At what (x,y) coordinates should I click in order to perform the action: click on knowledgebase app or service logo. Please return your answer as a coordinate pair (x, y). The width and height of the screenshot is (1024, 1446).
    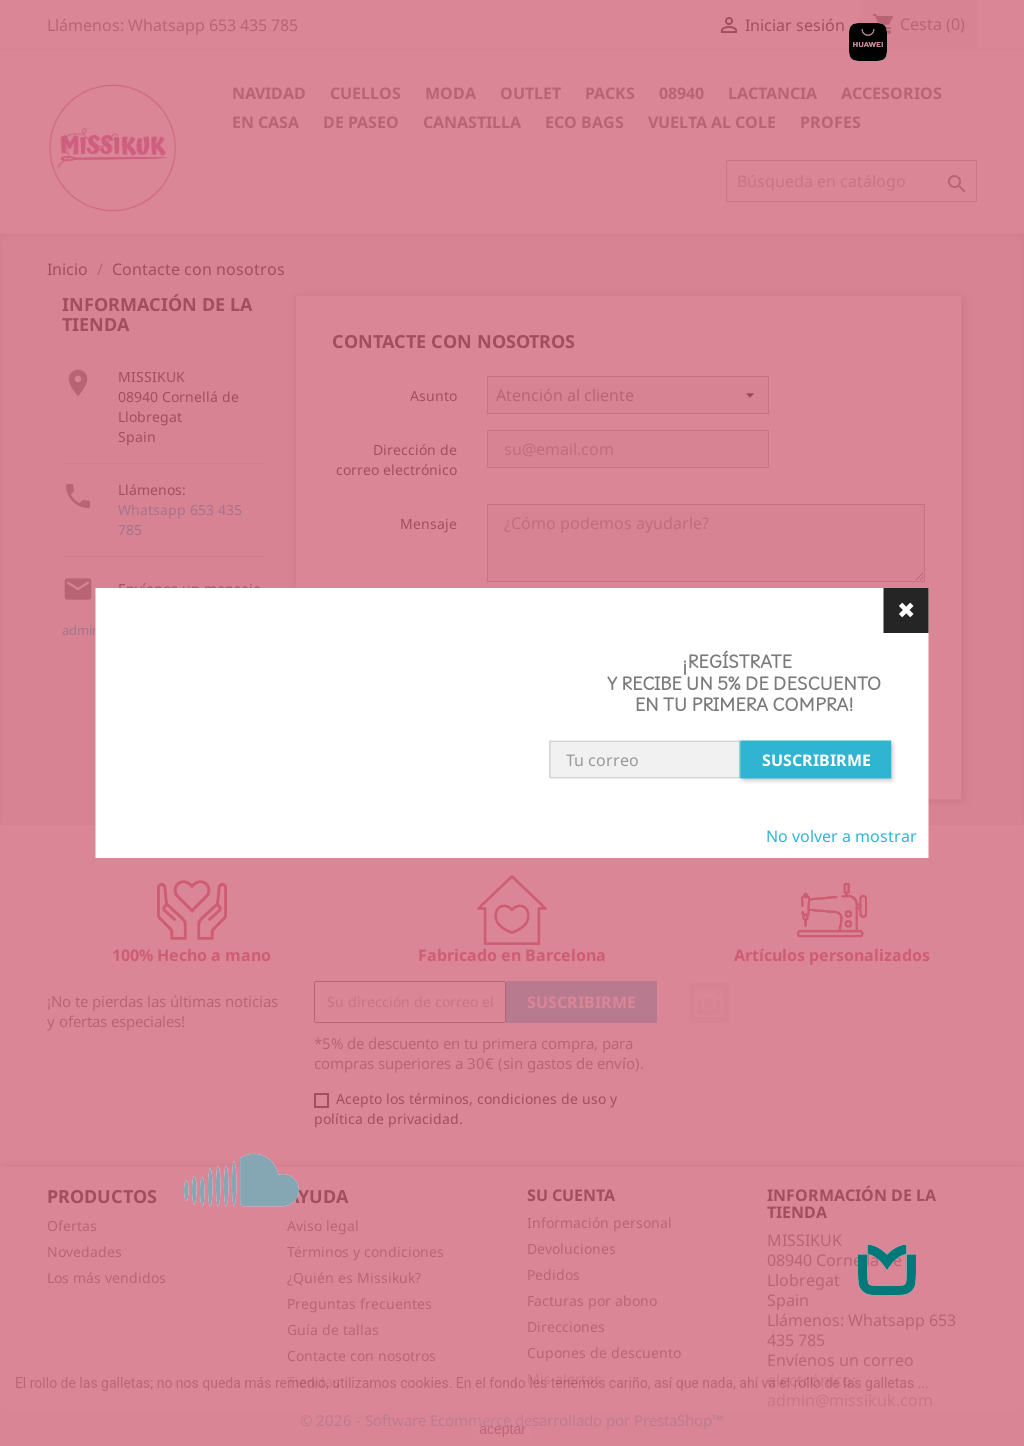
    Looking at the image, I should click on (887, 1270).